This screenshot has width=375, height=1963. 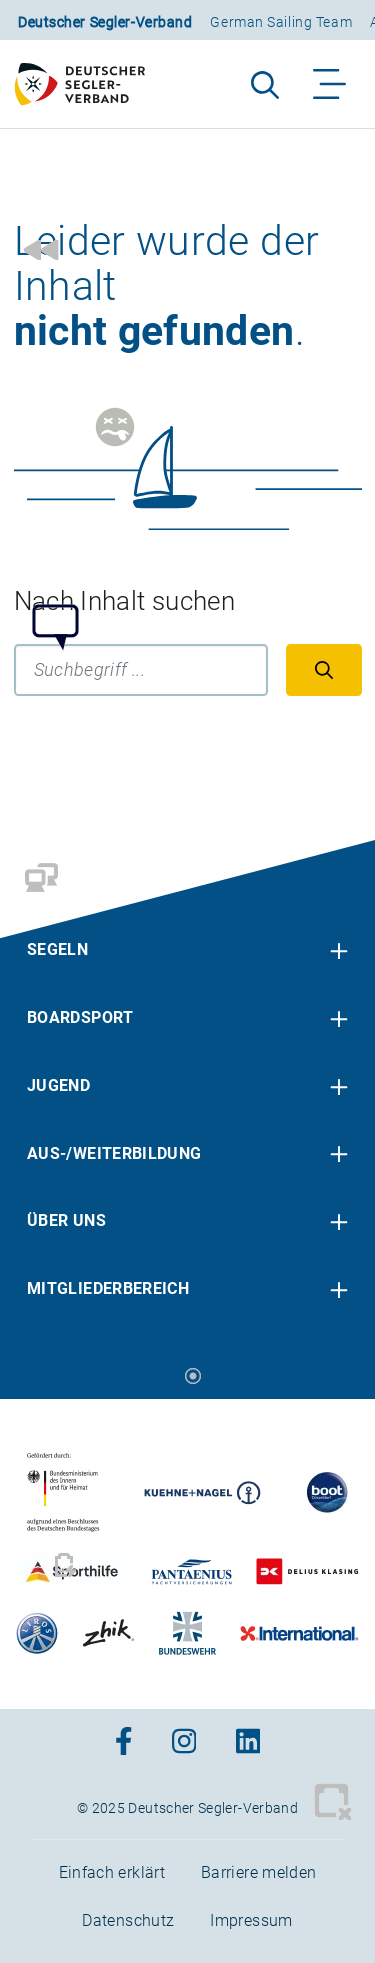 I want to click on keyboard input language indicator, so click(x=55, y=627).